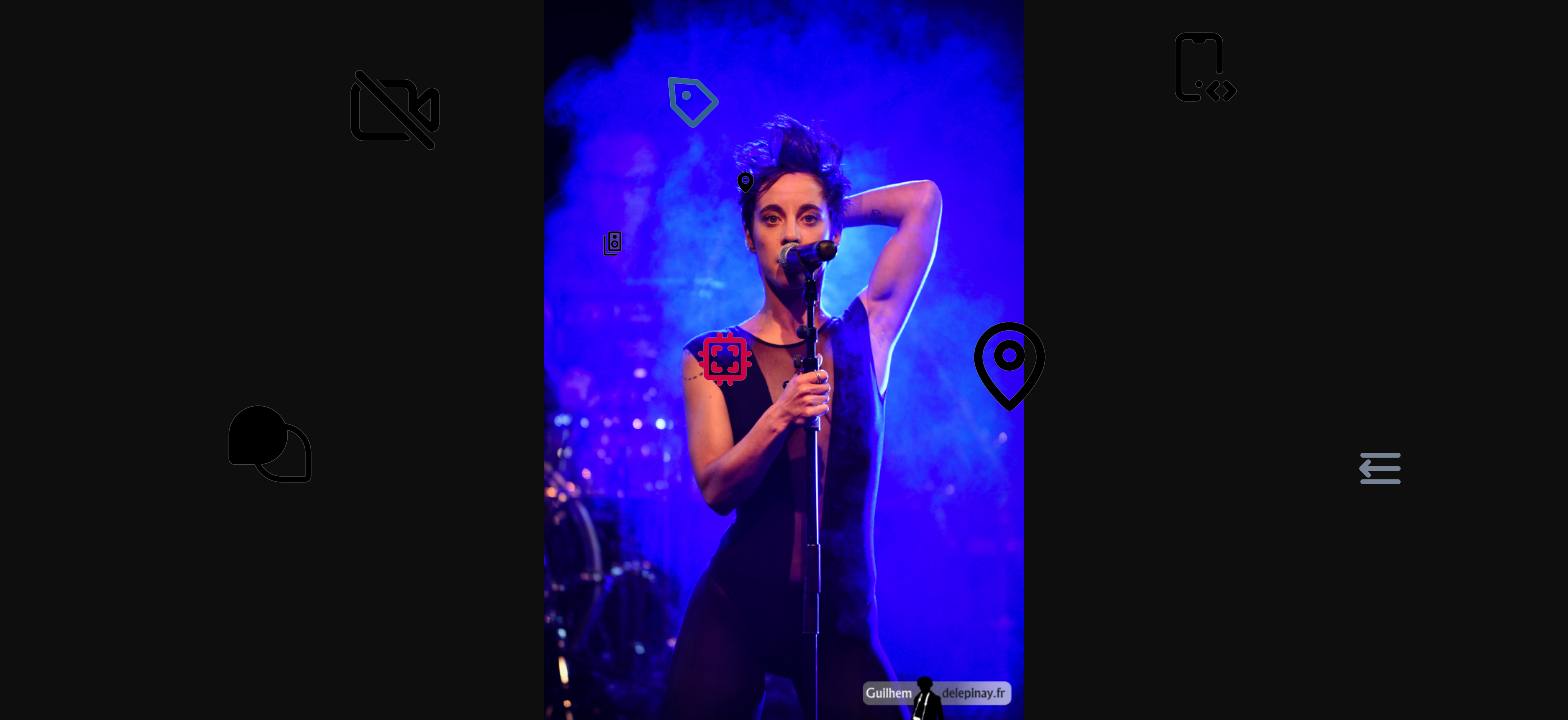 Image resolution: width=1568 pixels, height=720 pixels. Describe the element at coordinates (1199, 67) in the screenshot. I see `access mobile development tools` at that location.